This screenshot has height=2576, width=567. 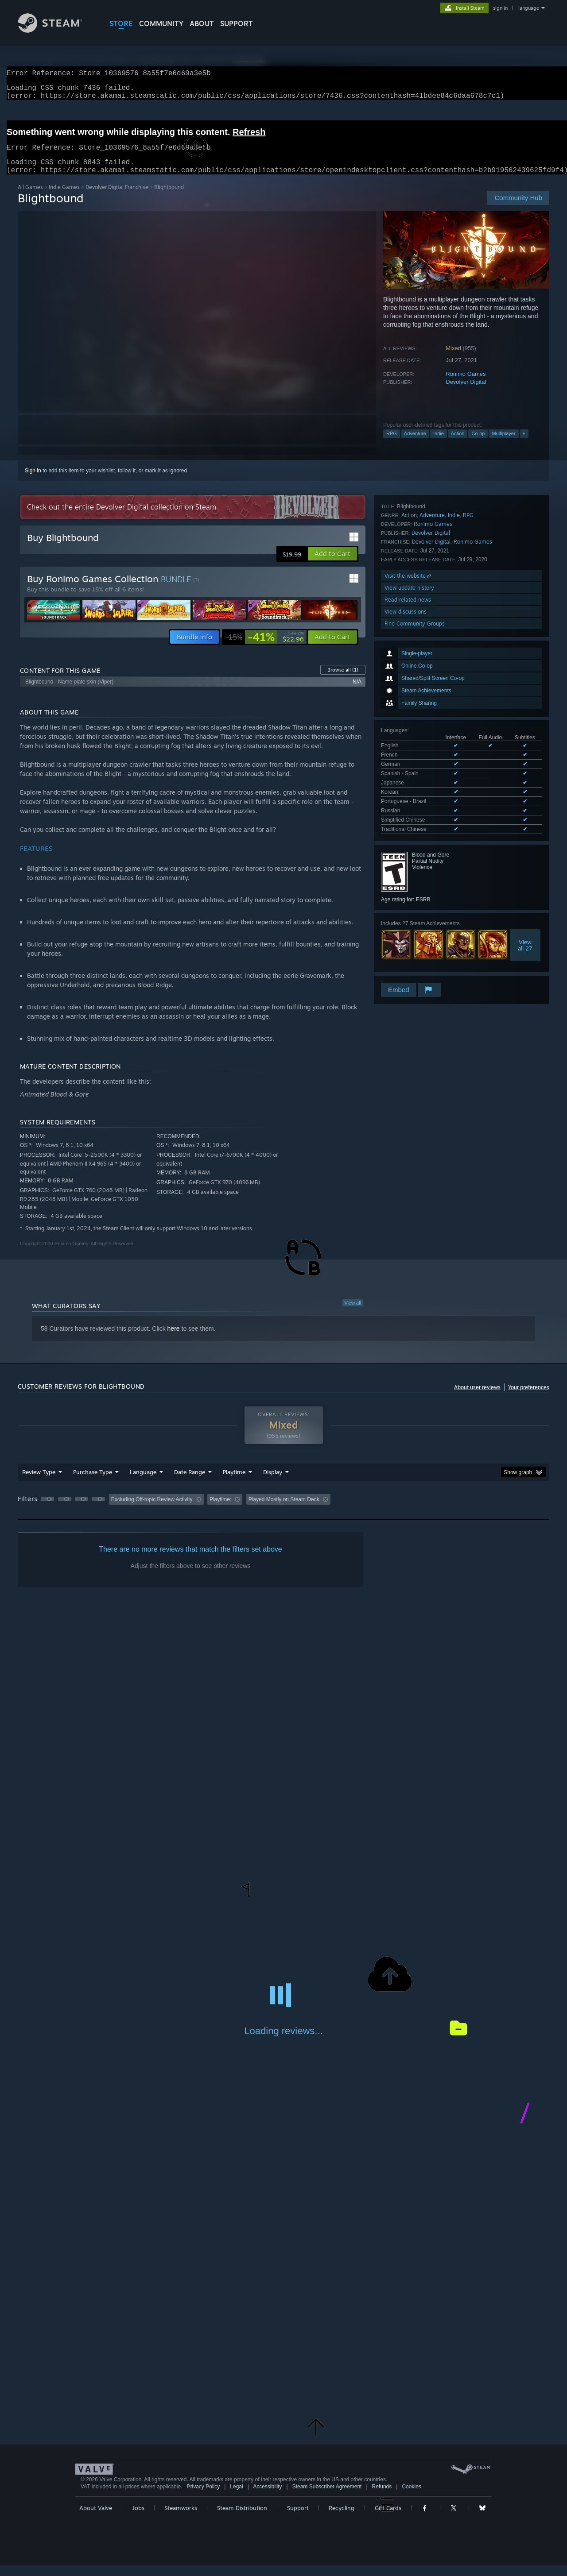 What do you see at coordinates (390, 1974) in the screenshot?
I see `upload file to cloud storage` at bounding box center [390, 1974].